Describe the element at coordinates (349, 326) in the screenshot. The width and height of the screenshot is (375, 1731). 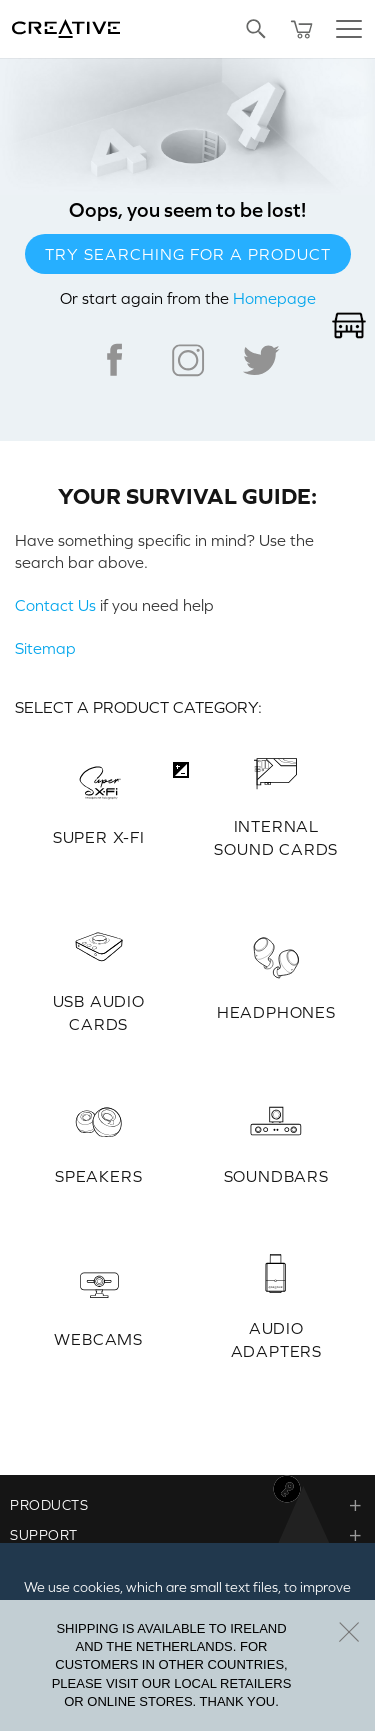
I see `select vehicle type as jeep or SUV` at that location.